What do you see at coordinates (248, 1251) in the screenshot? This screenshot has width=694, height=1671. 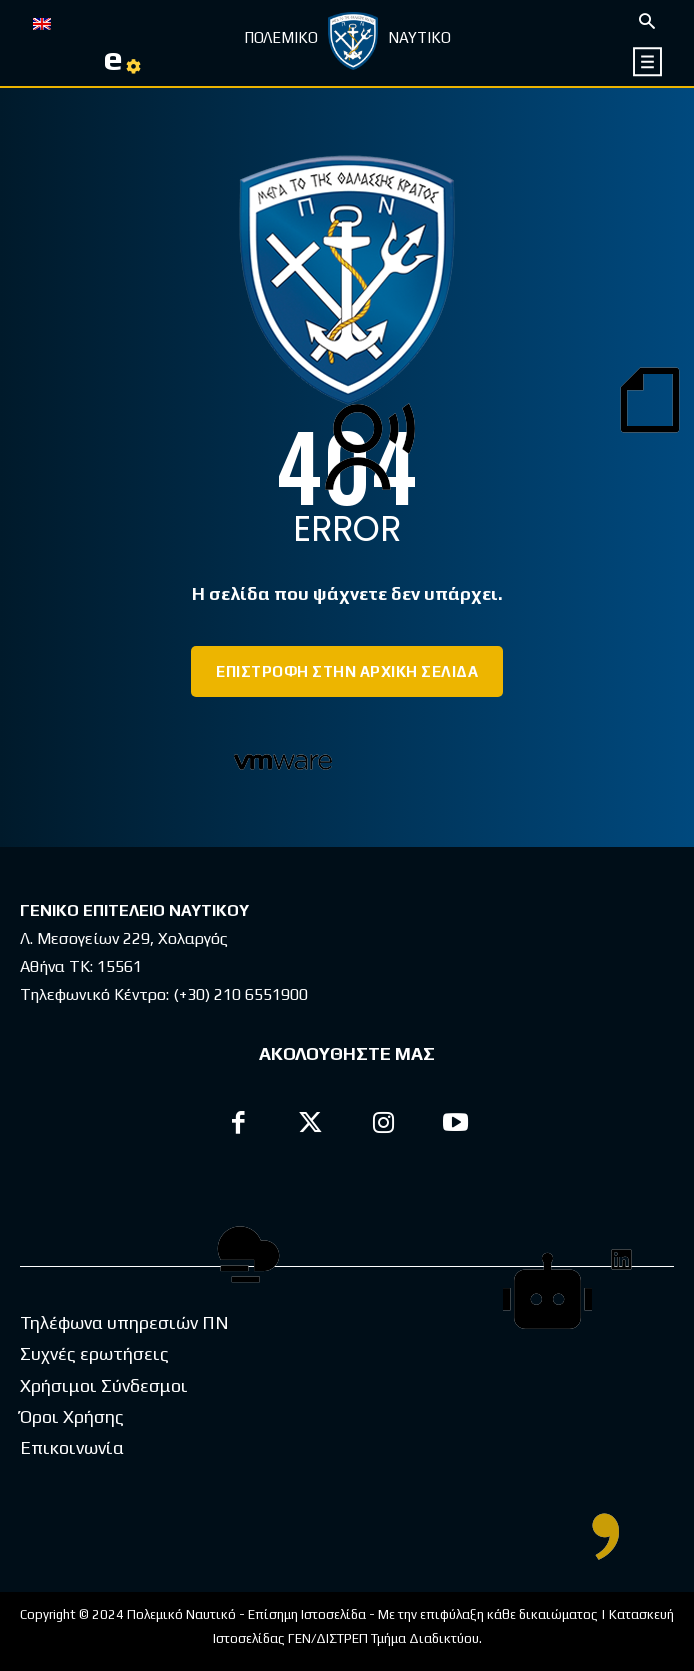 I see `indicates windy weather conditions` at bounding box center [248, 1251].